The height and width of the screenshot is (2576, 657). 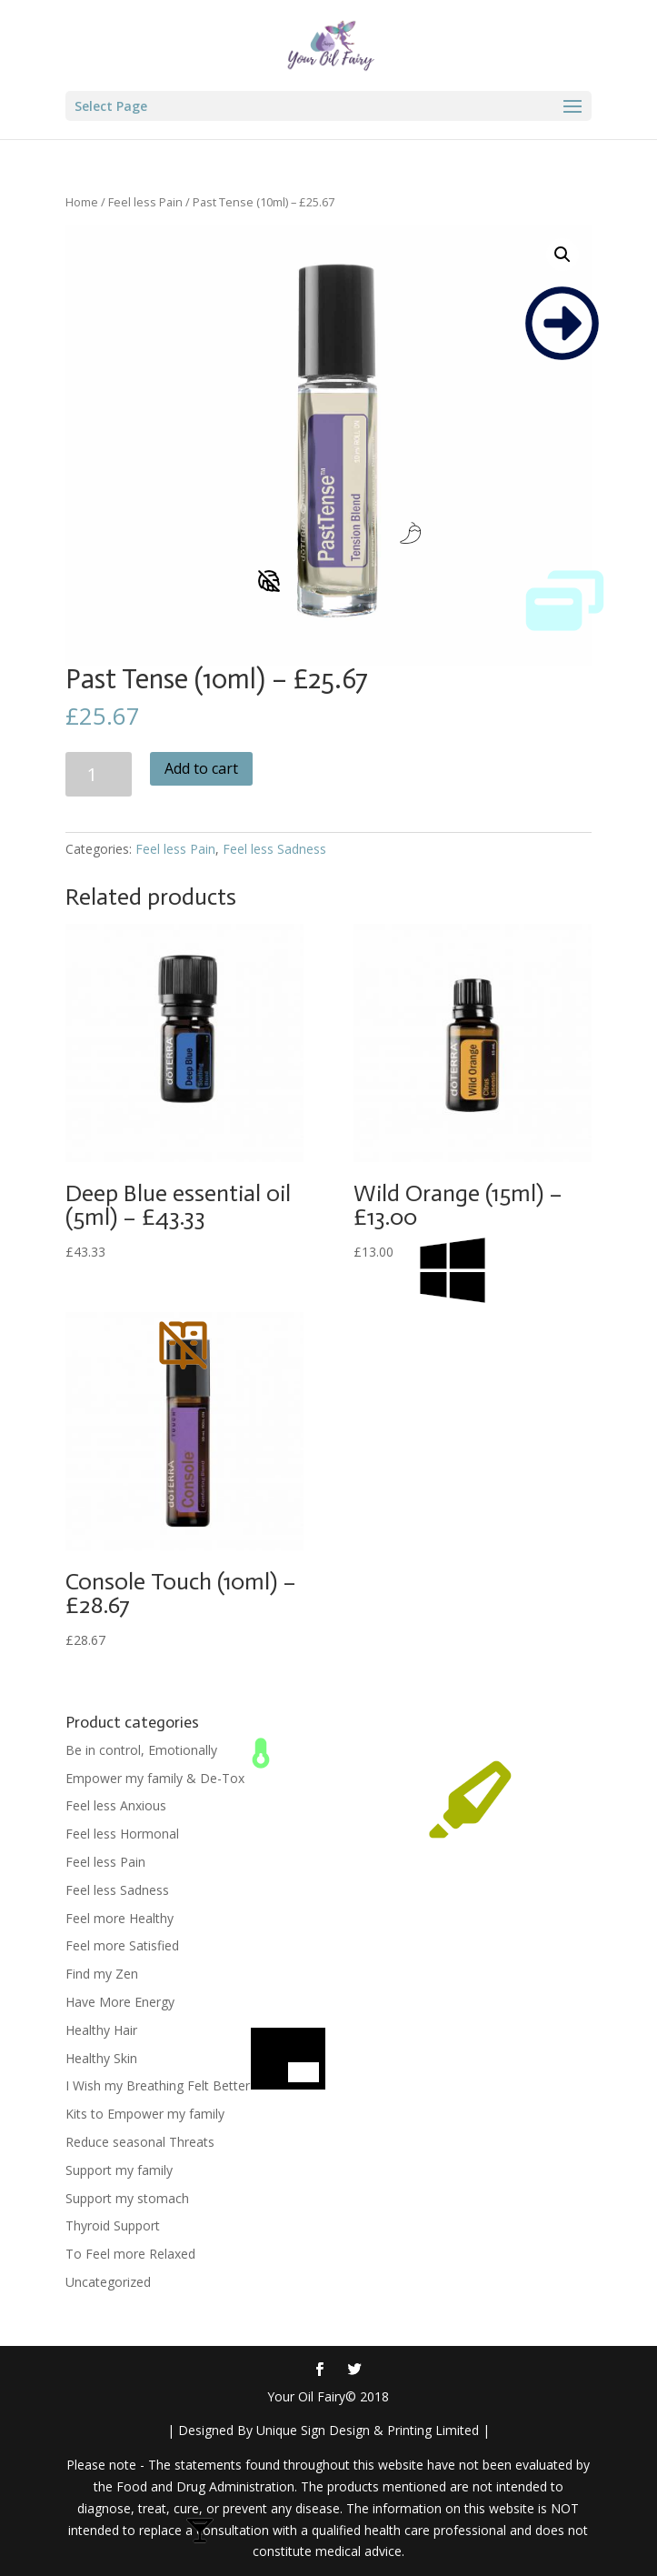 I want to click on restore window to previous size, so click(x=564, y=600).